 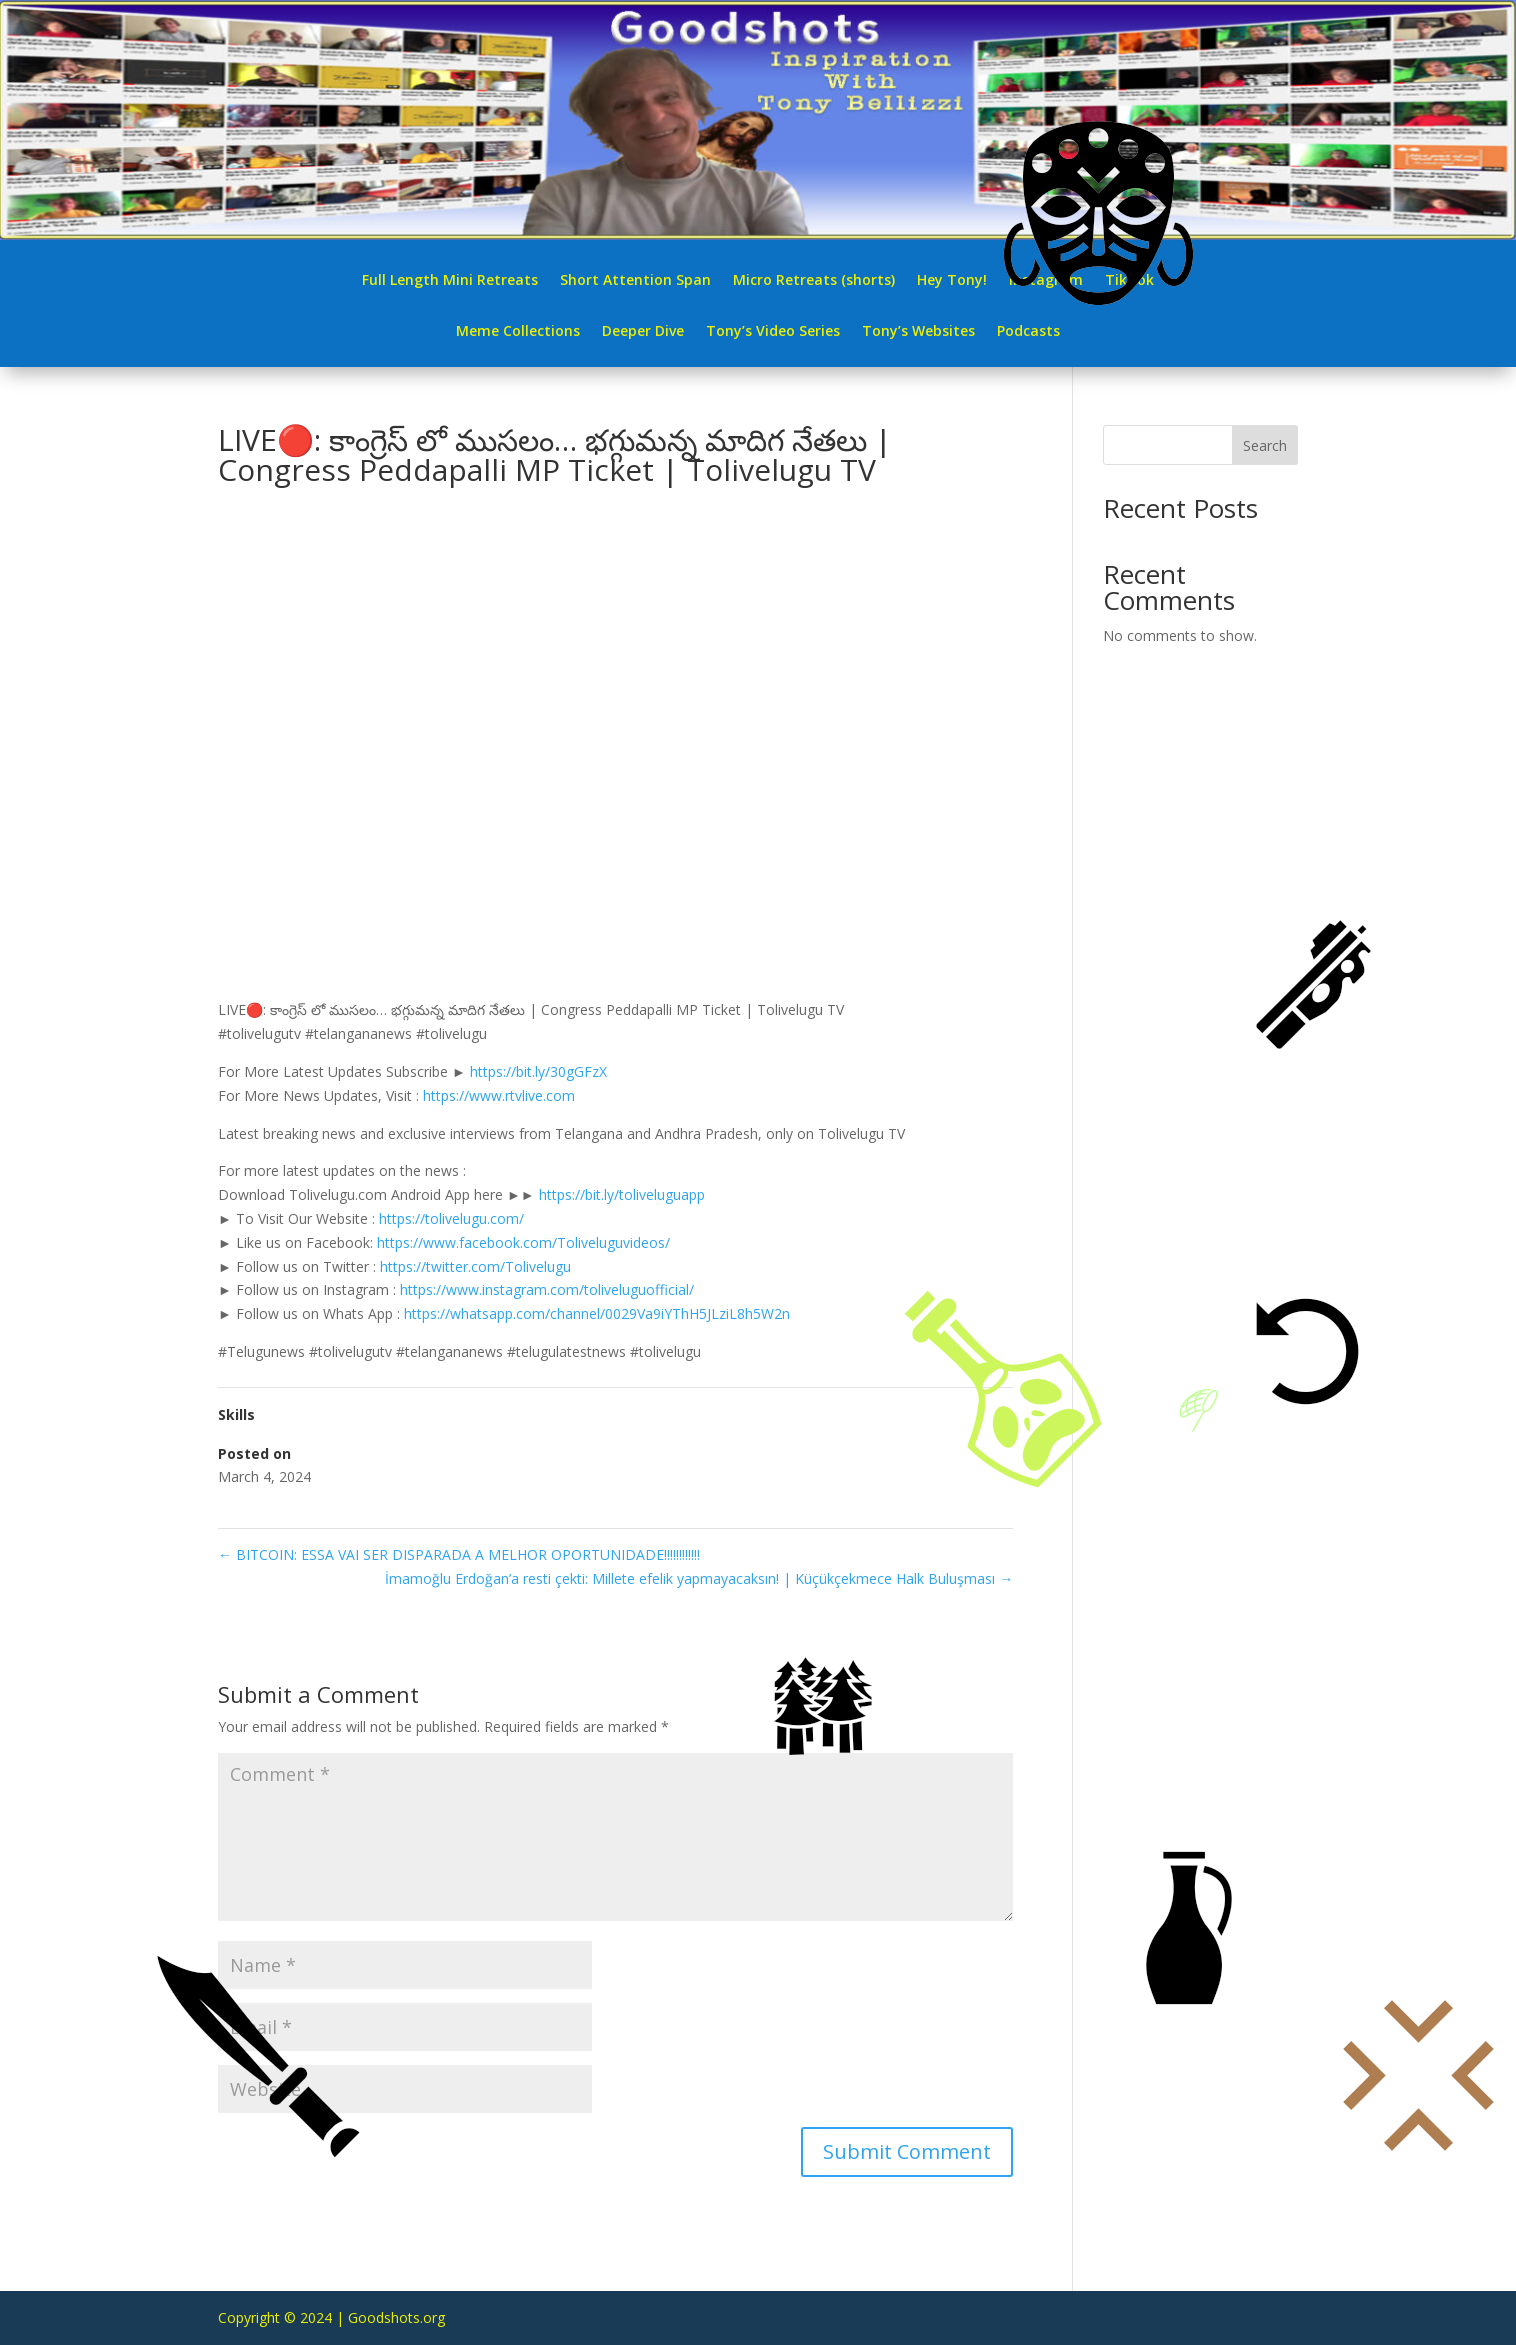 What do you see at coordinates (823, 1706) in the screenshot?
I see `explore forest or woodland area in game` at bounding box center [823, 1706].